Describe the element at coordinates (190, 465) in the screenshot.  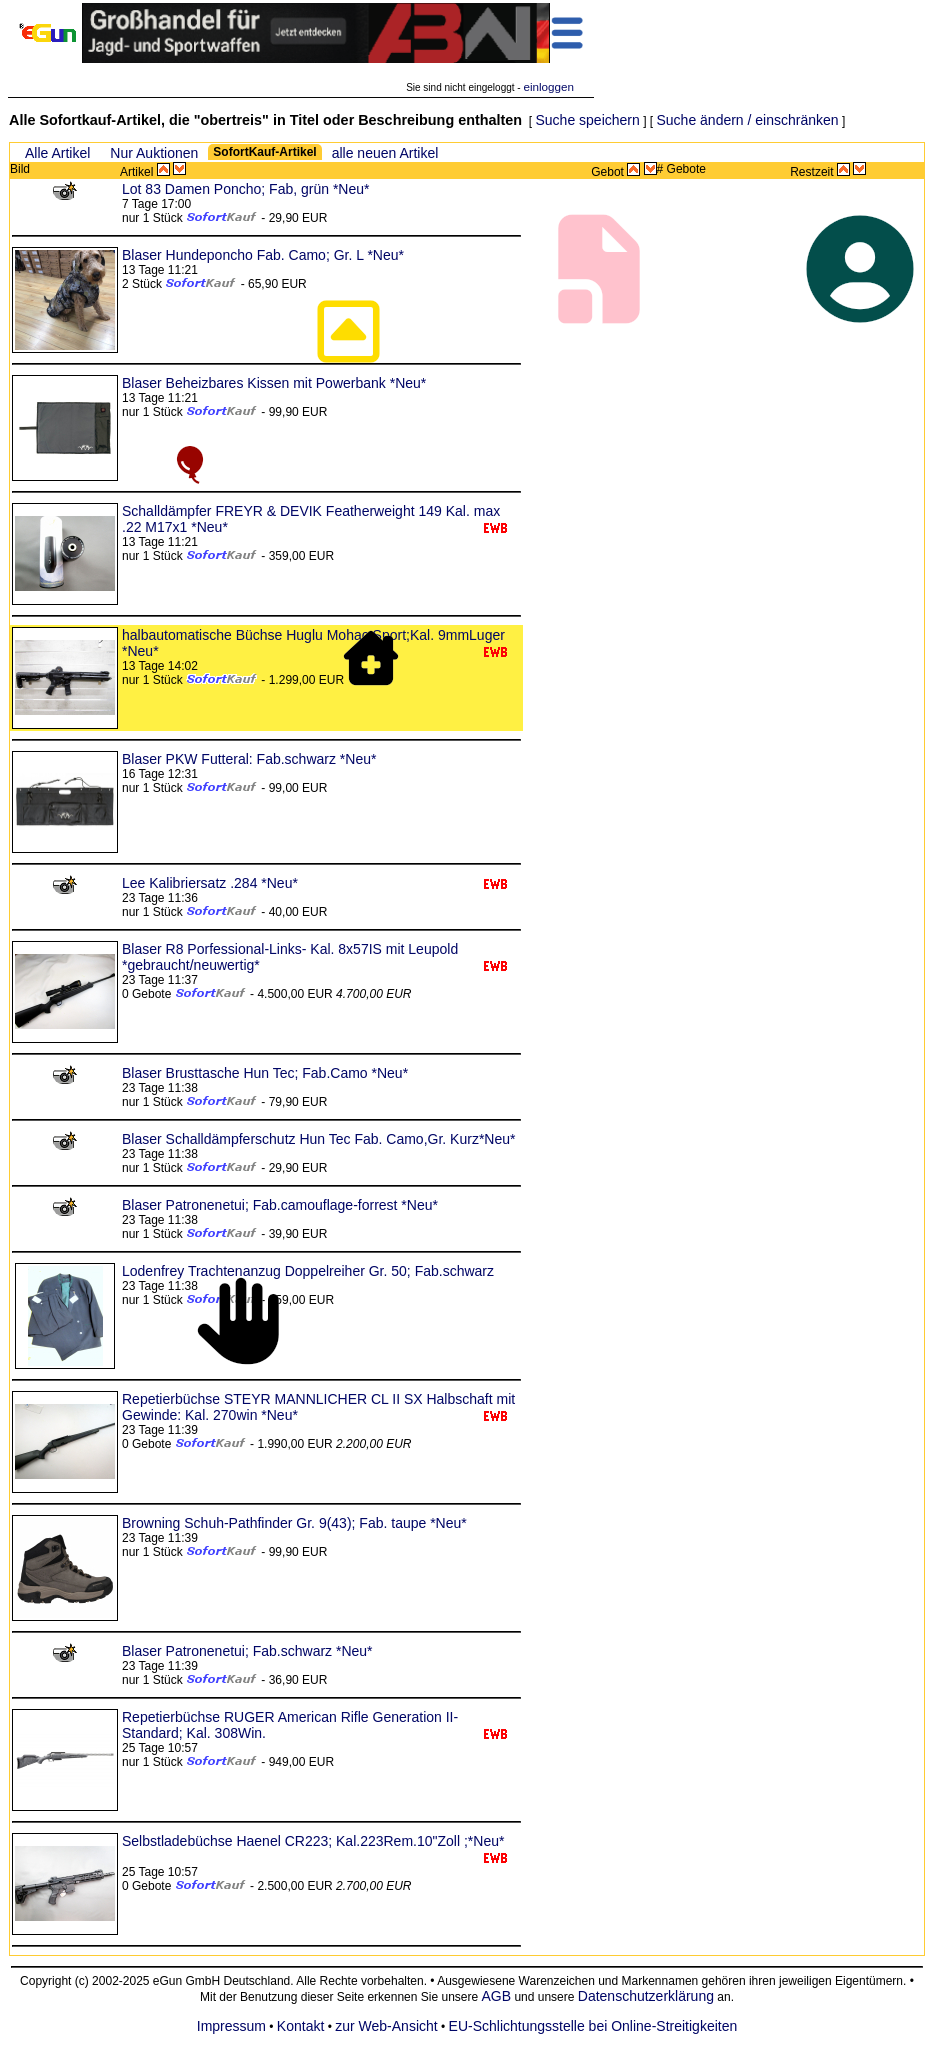
I see `indicates a celebration or birthday event` at that location.